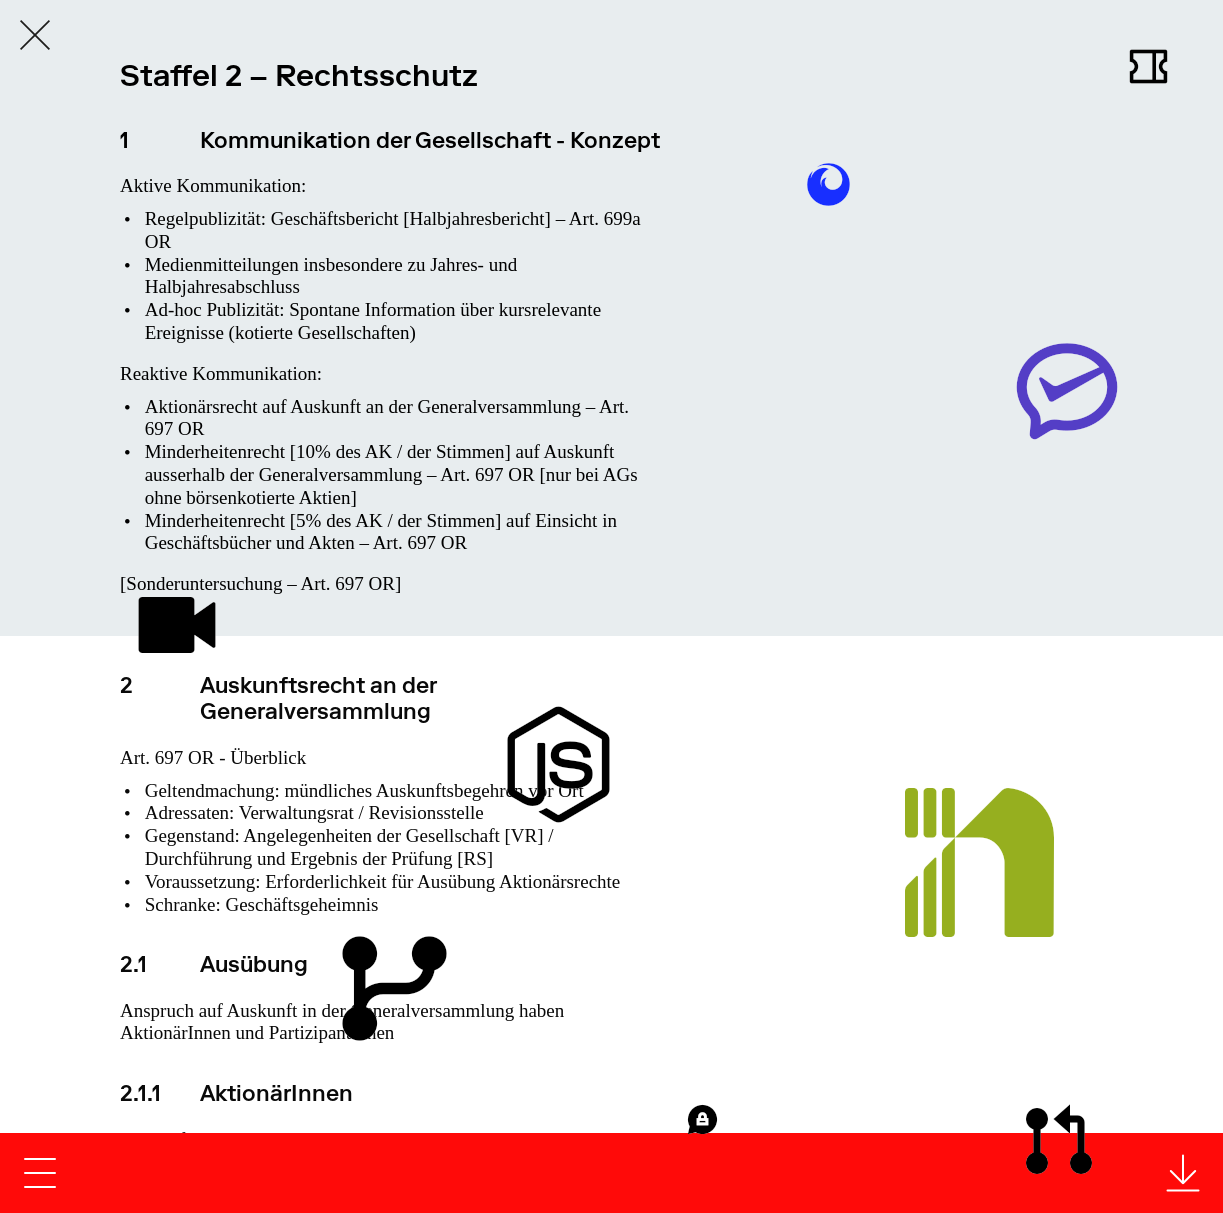 Image resolution: width=1223 pixels, height=1213 pixels. What do you see at coordinates (177, 625) in the screenshot?
I see `start video recording` at bounding box center [177, 625].